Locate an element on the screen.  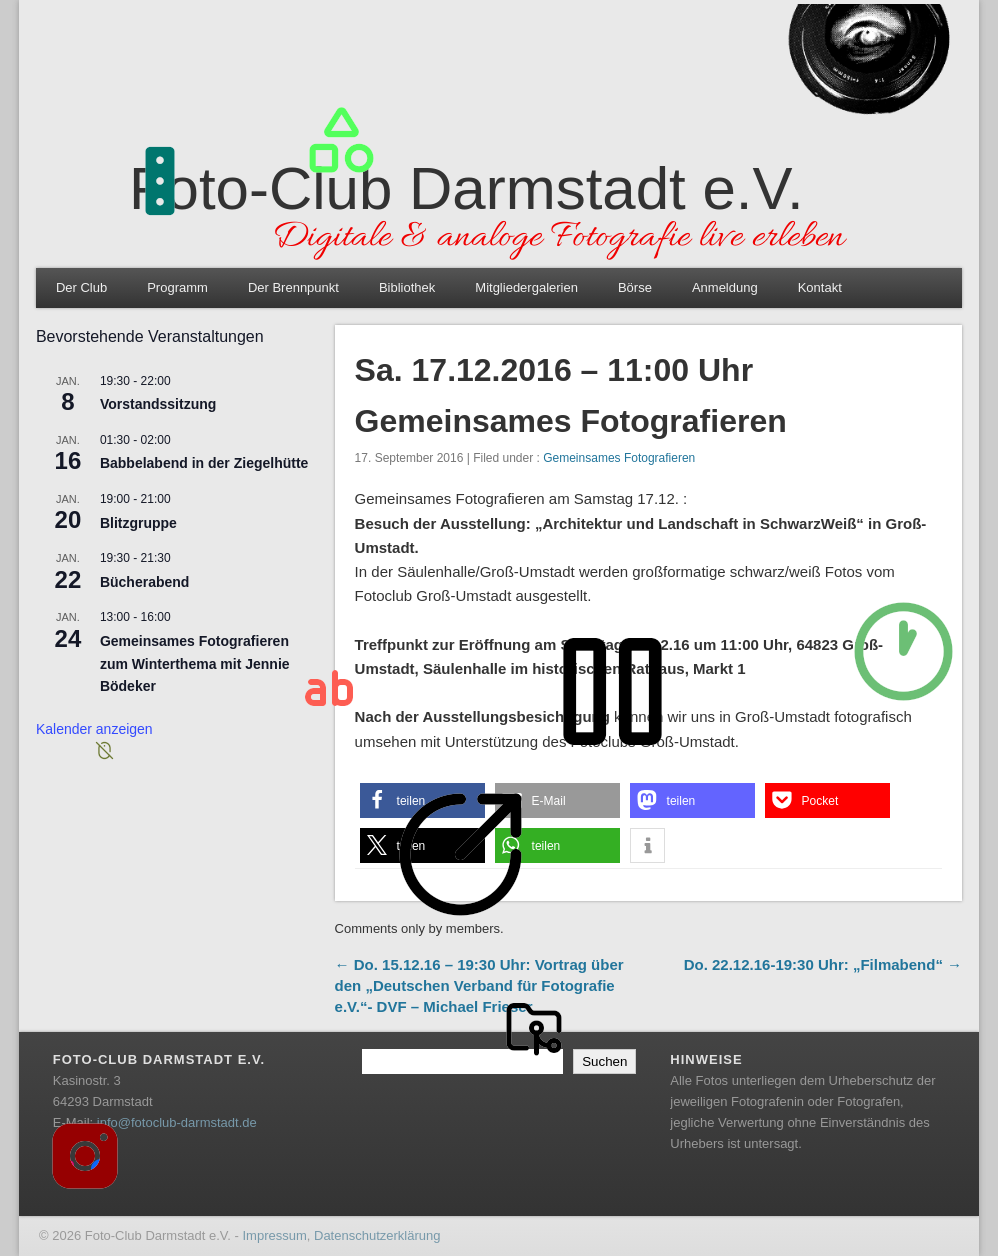
open instagram app is located at coordinates (85, 1156).